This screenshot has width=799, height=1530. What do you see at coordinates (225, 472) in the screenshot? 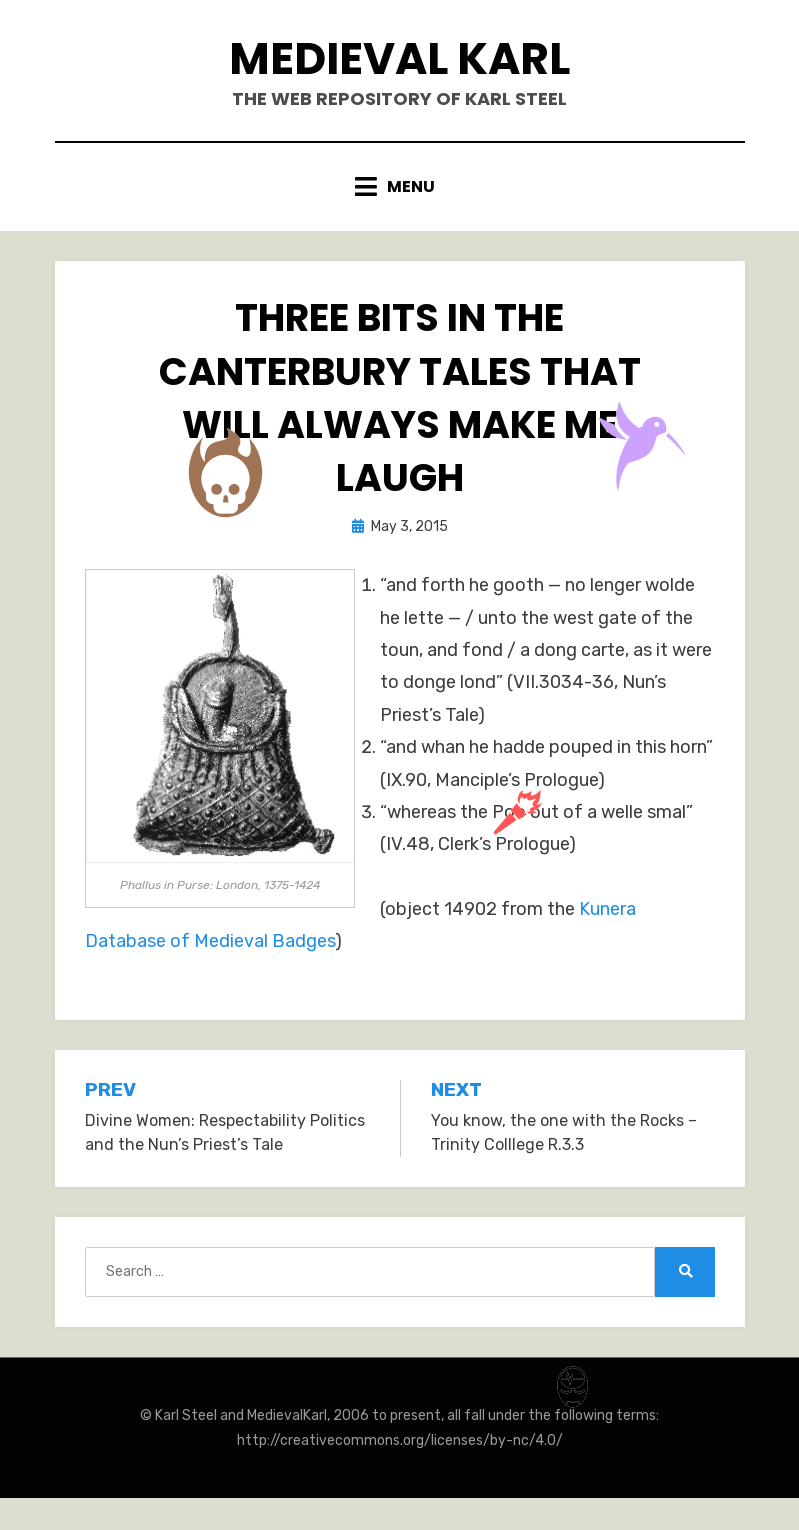
I see `indicates danger or hazard warning in game` at bounding box center [225, 472].